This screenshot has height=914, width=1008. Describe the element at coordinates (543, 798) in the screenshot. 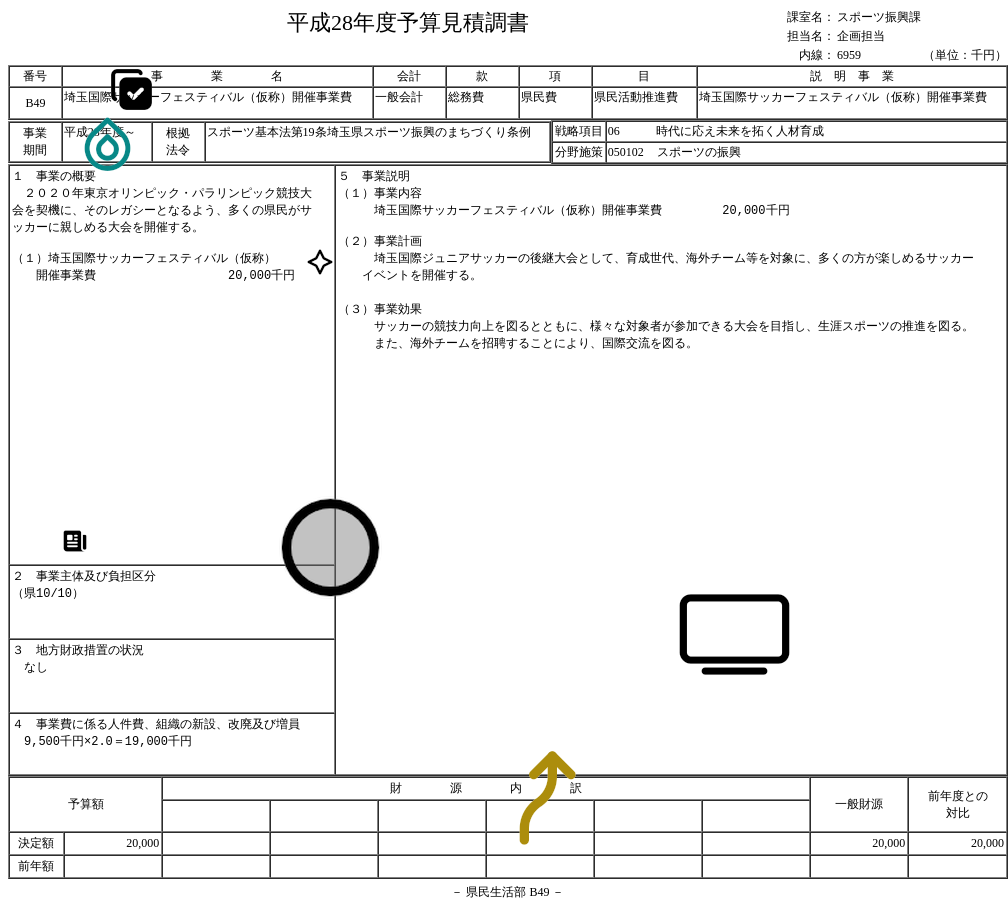

I see `redo or move forward action` at that location.